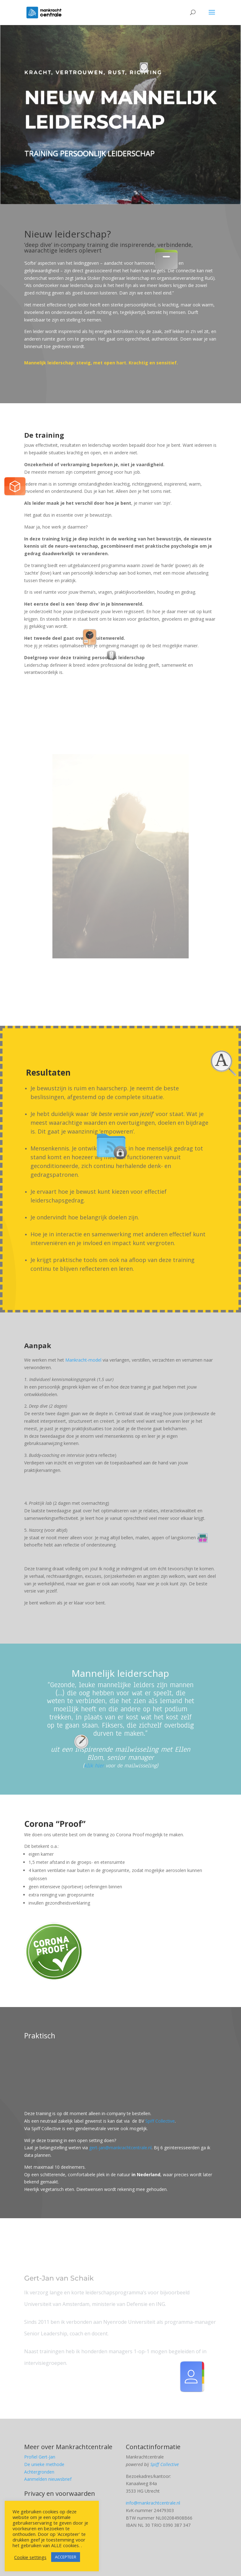  Describe the element at coordinates (223, 1063) in the screenshot. I see `search for files by name or content` at that location.